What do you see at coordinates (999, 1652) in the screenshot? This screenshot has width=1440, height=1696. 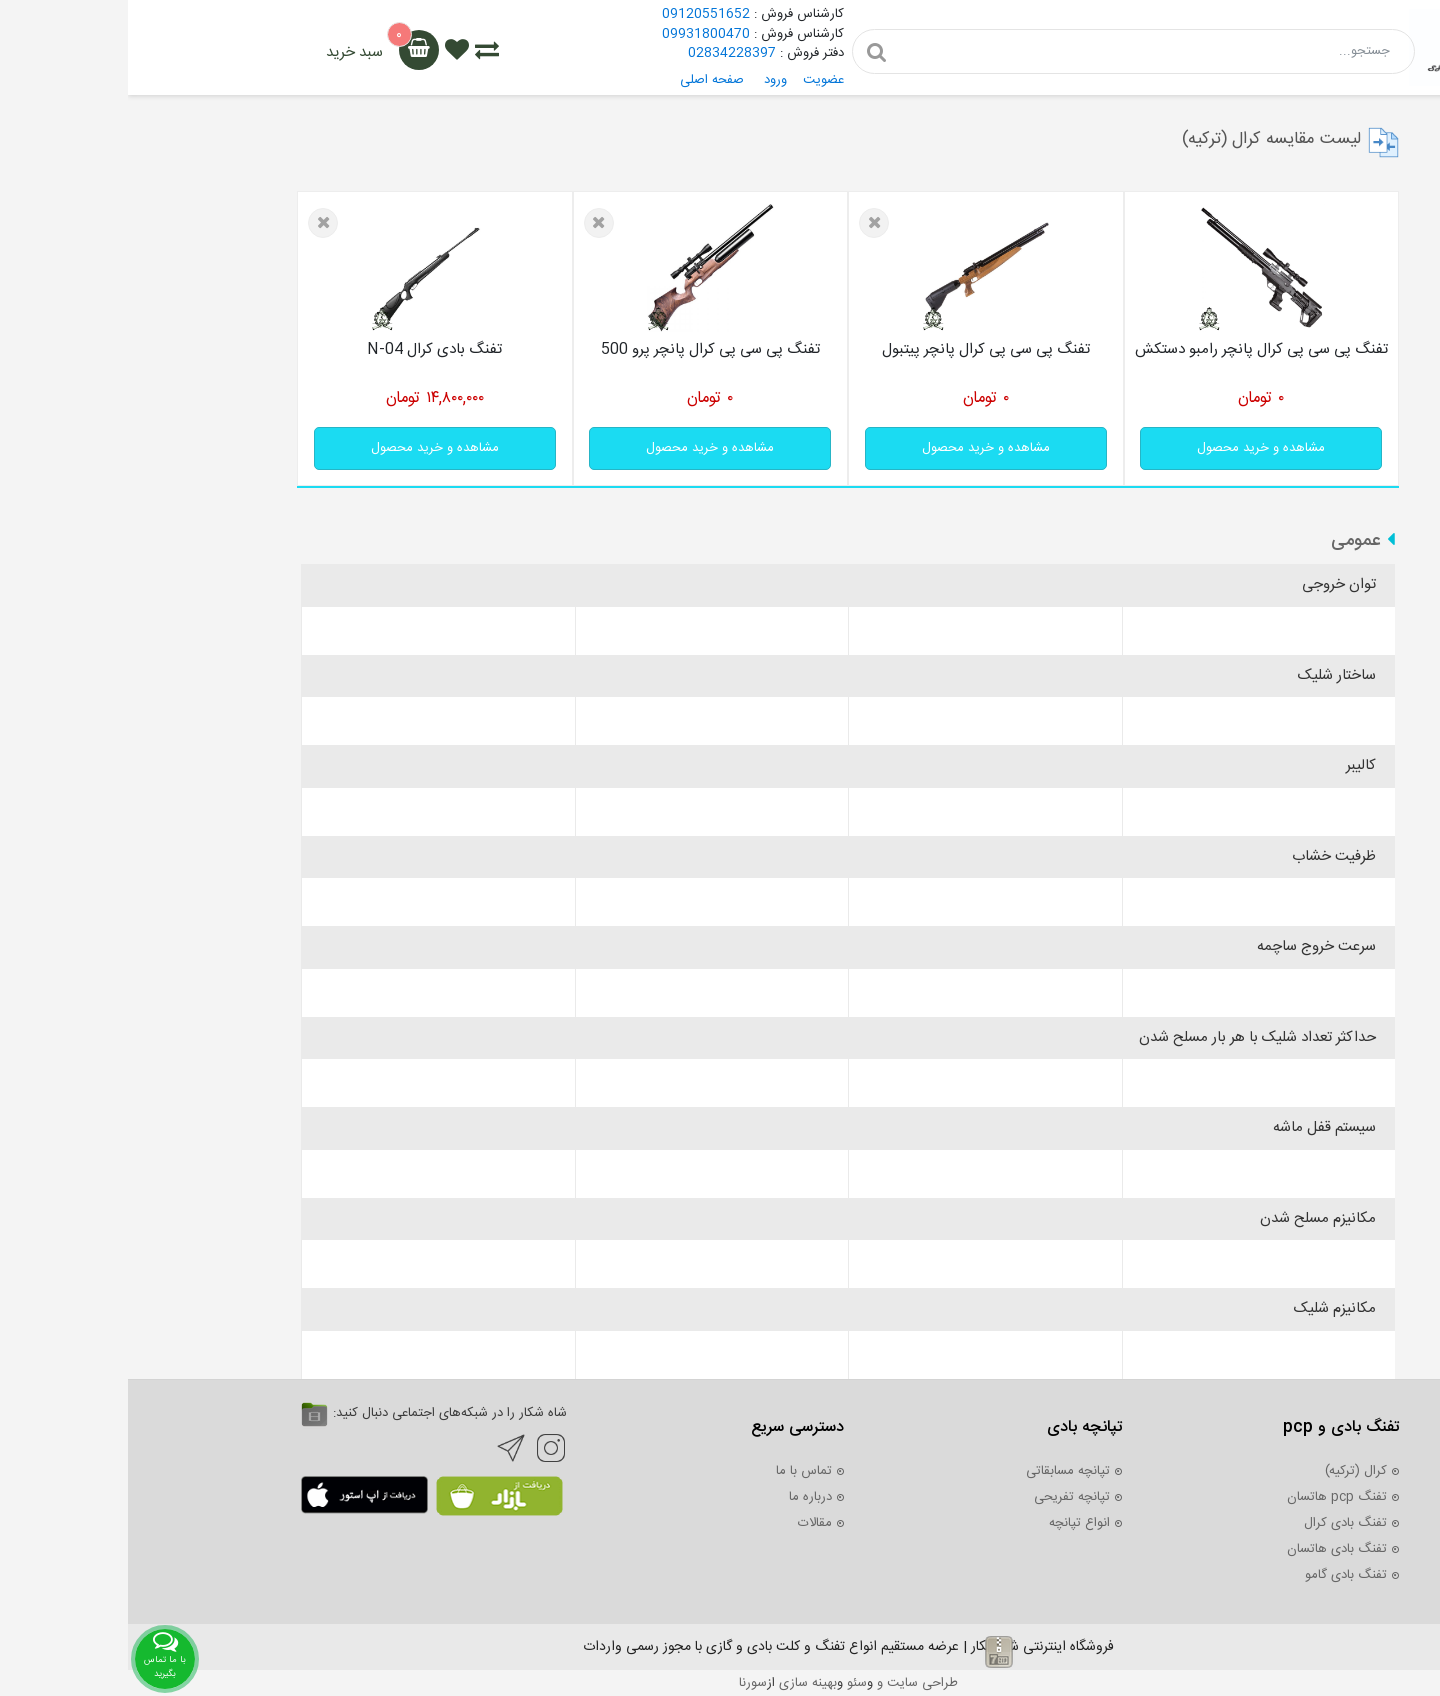 I see `a 7z compressed archive file` at bounding box center [999, 1652].